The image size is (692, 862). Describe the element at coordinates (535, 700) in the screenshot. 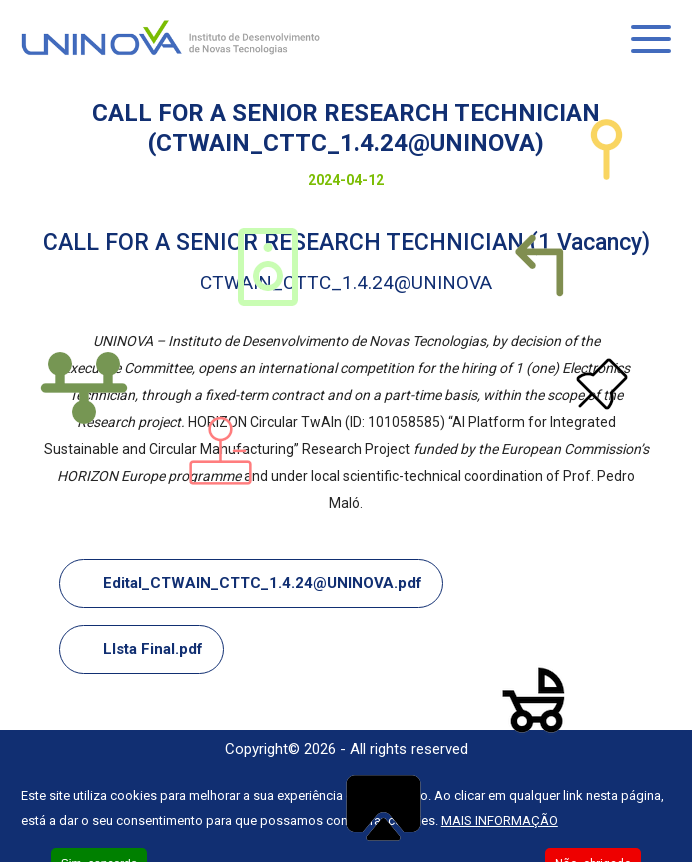

I see `indicates child-friendly or family-friendly location` at that location.